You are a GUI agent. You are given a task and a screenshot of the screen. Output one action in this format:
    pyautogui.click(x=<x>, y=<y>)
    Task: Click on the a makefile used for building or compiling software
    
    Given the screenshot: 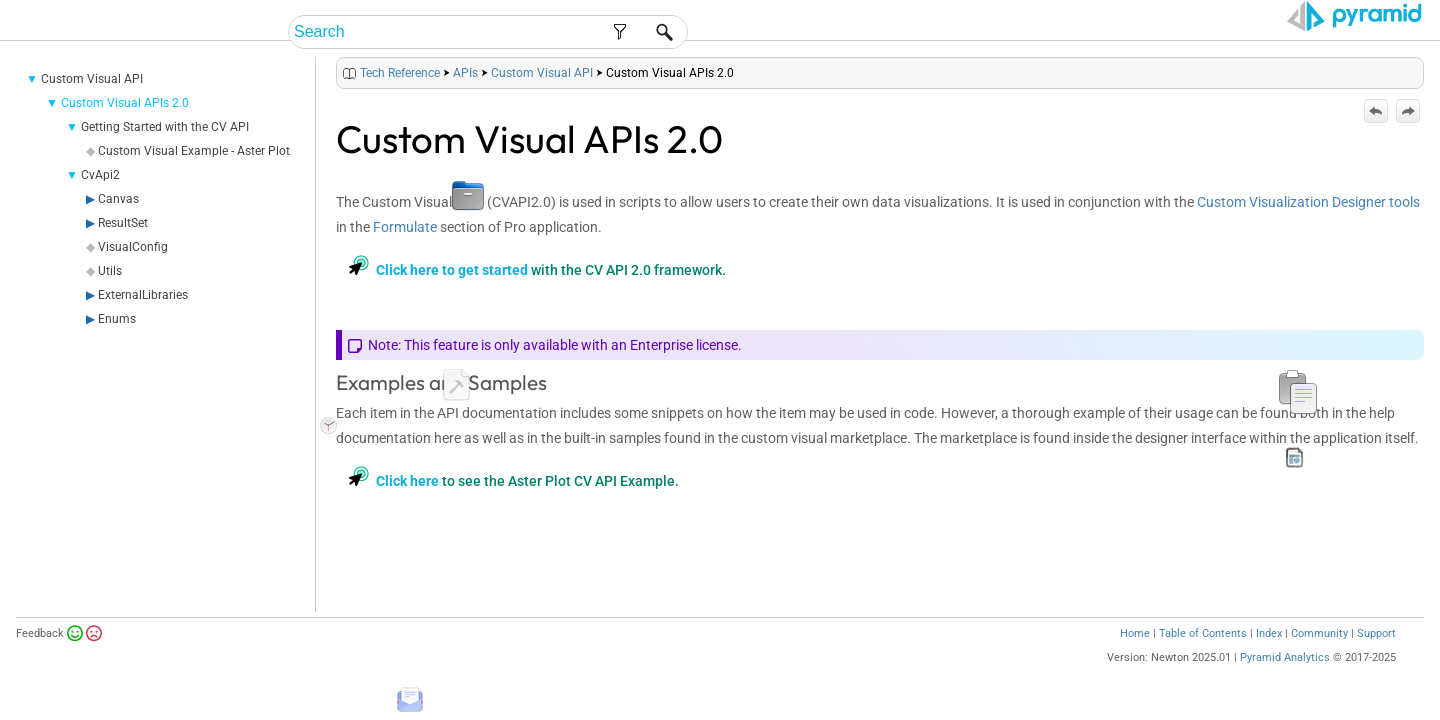 What is the action you would take?
    pyautogui.click(x=456, y=384)
    